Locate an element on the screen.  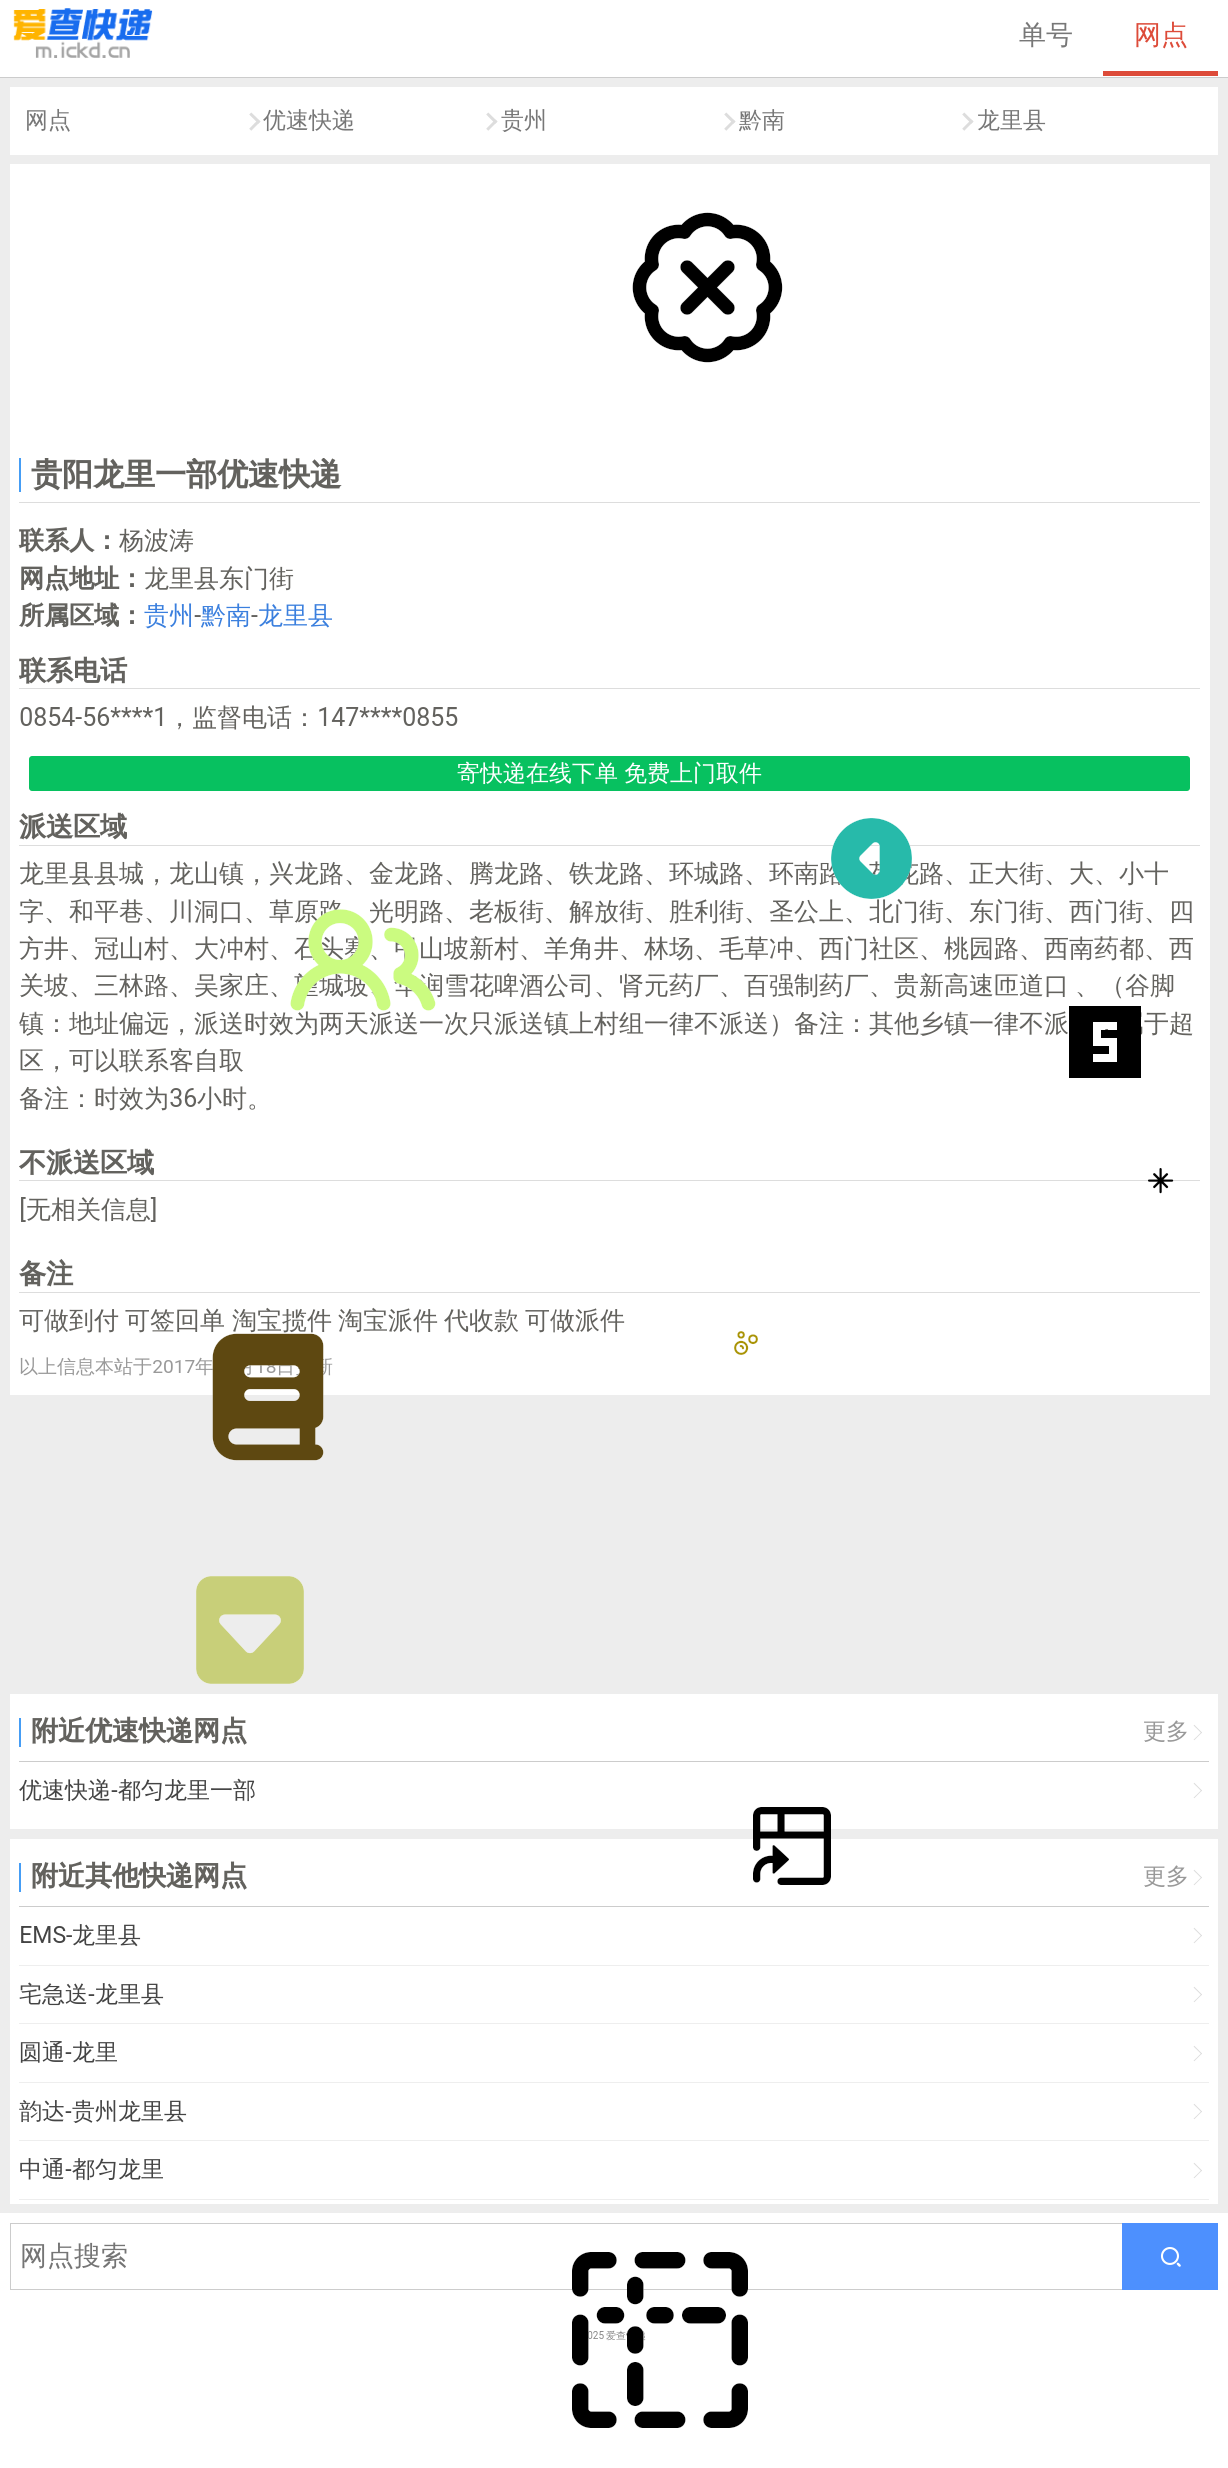
expand dropdown menu is located at coordinates (250, 1630).